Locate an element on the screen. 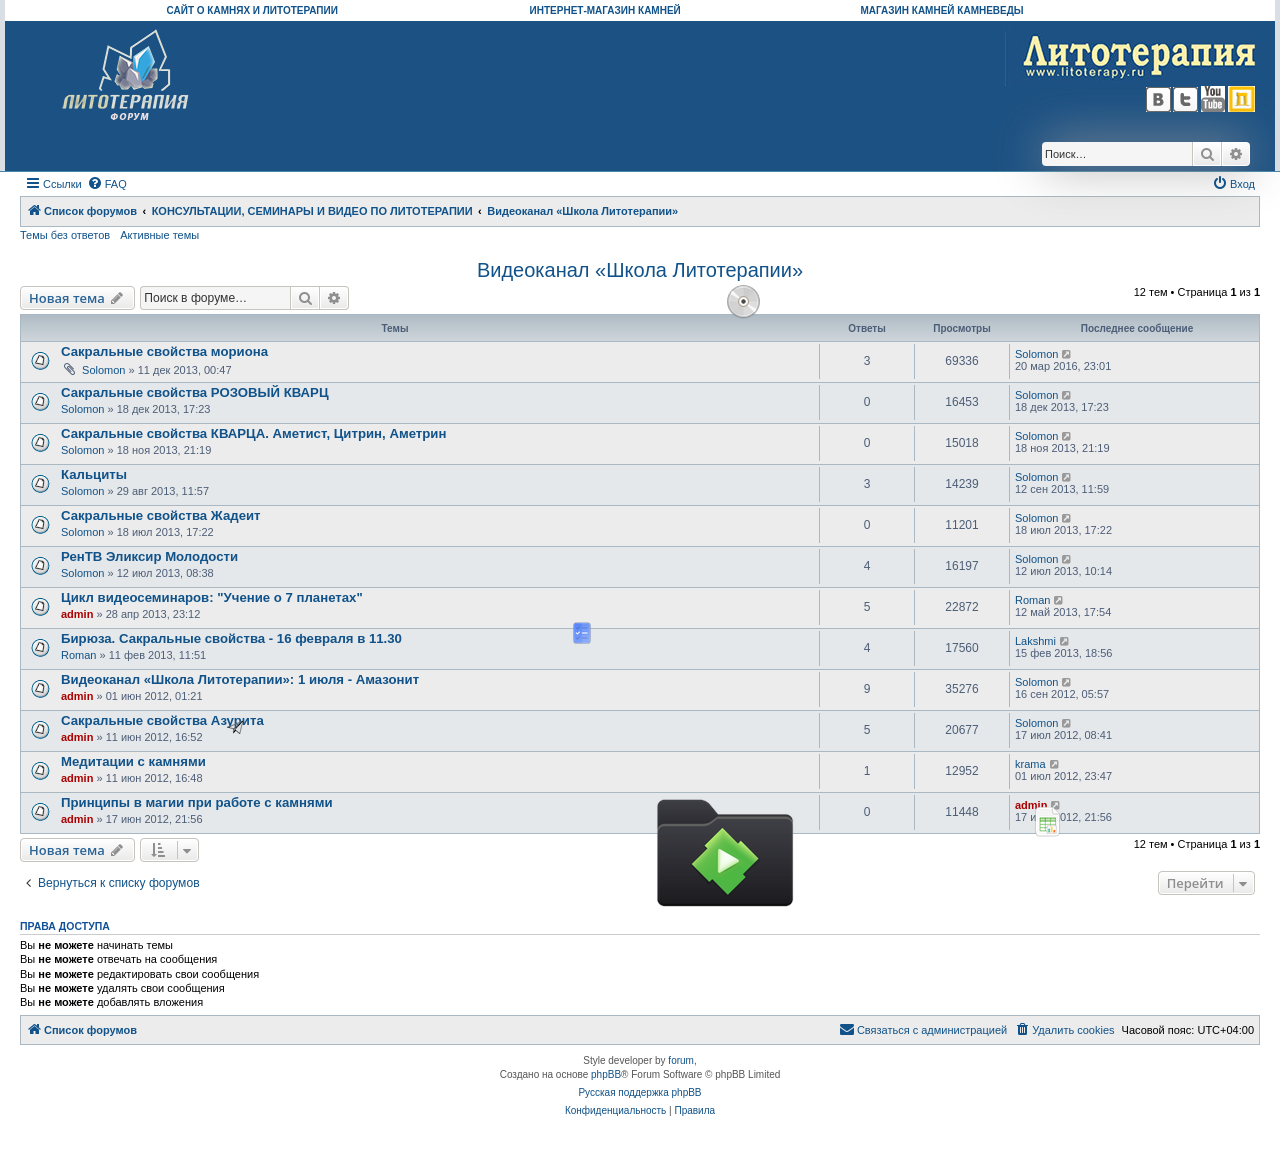  open folder containing Emby media server files is located at coordinates (724, 856).